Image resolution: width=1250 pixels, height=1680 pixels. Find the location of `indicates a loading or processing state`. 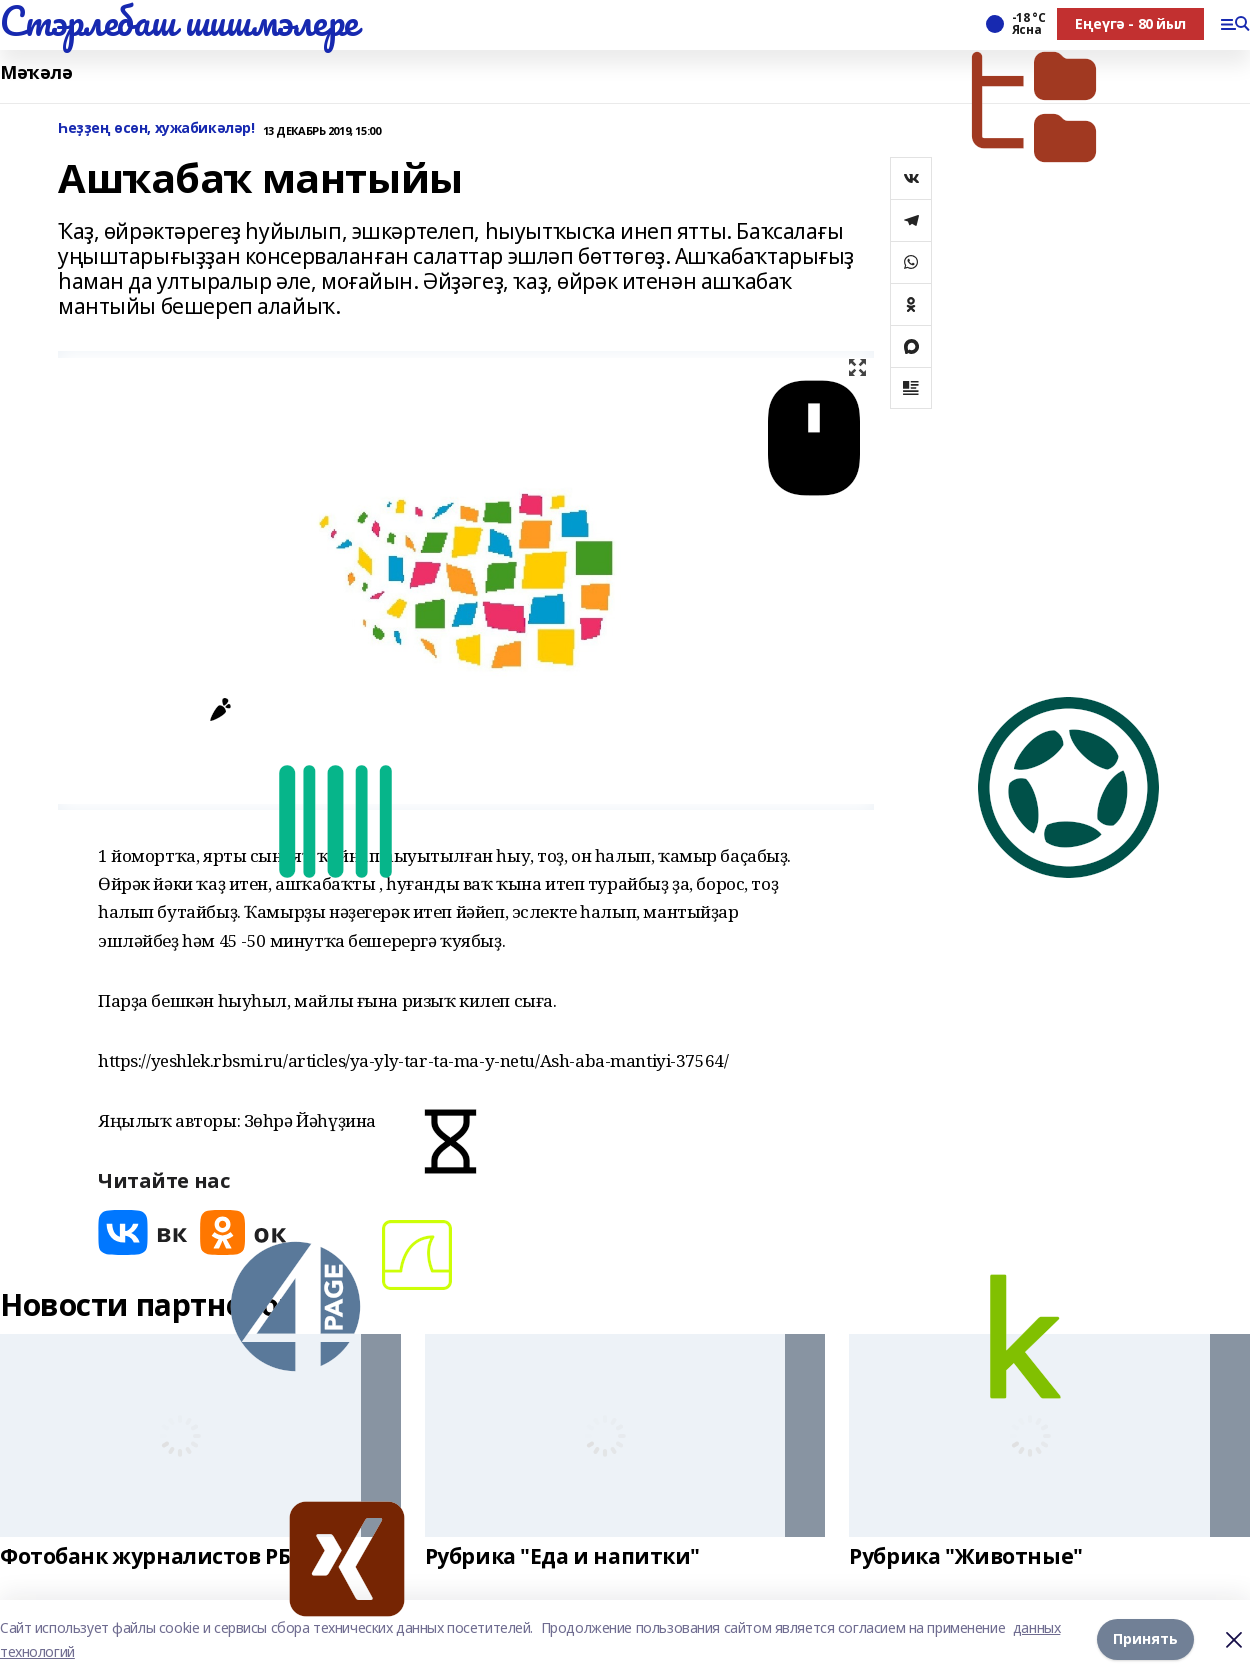

indicates a loading or processing state is located at coordinates (450, 1141).